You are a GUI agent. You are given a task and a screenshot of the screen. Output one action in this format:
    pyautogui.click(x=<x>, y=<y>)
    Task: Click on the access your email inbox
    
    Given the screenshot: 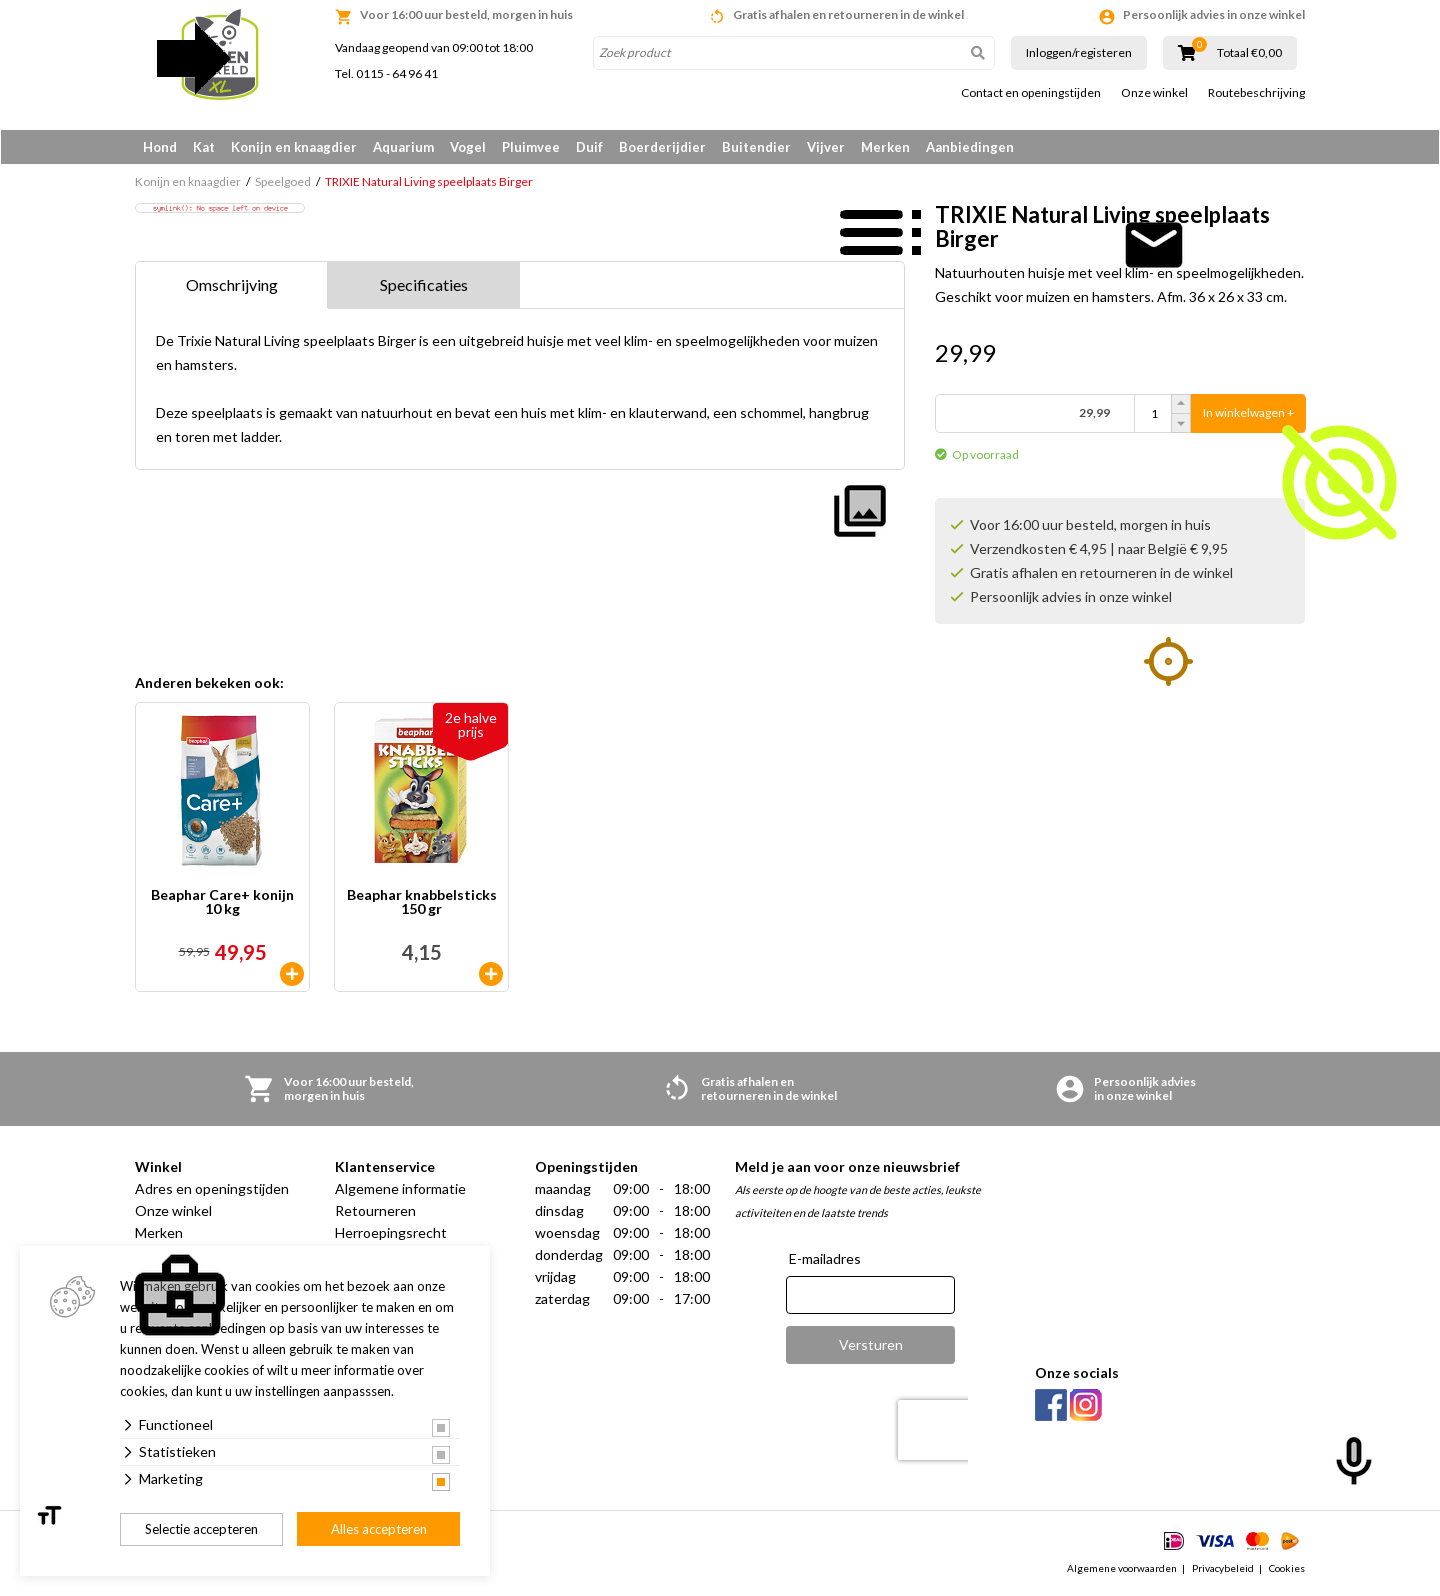 What is the action you would take?
    pyautogui.click(x=1154, y=245)
    